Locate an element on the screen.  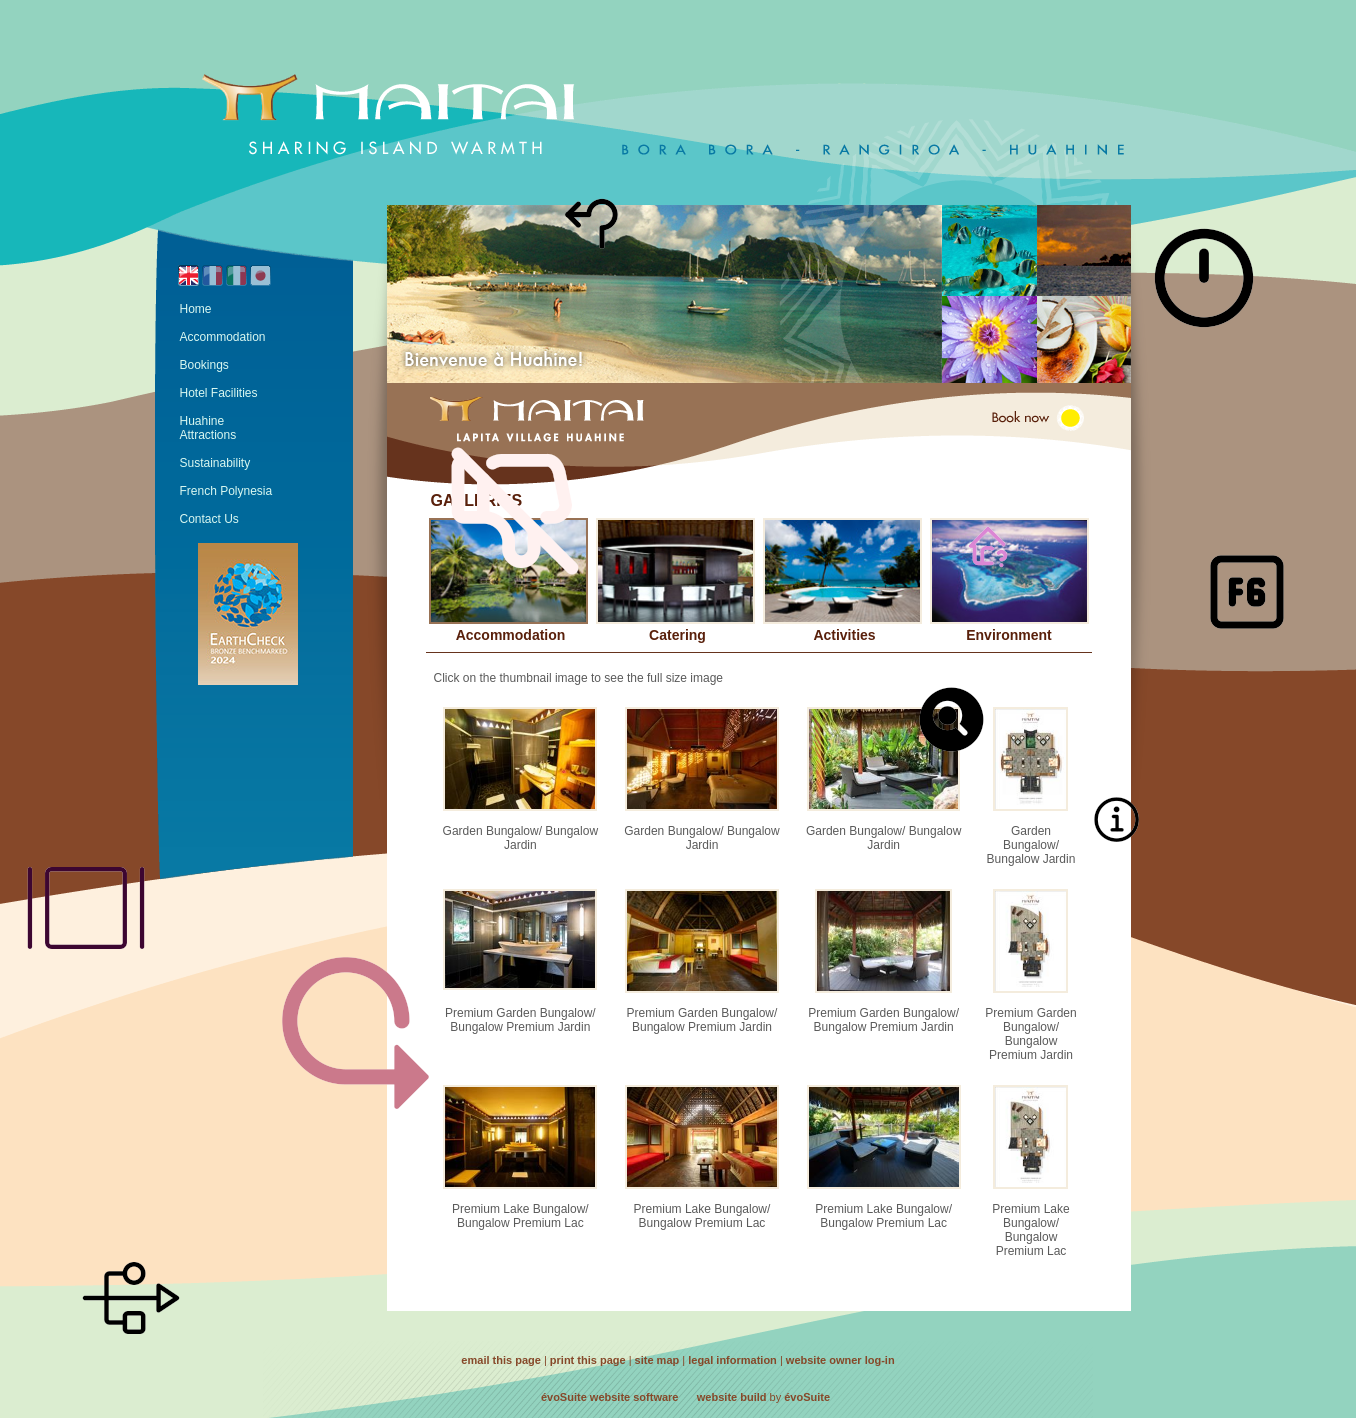
repeat or iterate through items is located at coordinates (353, 1028).